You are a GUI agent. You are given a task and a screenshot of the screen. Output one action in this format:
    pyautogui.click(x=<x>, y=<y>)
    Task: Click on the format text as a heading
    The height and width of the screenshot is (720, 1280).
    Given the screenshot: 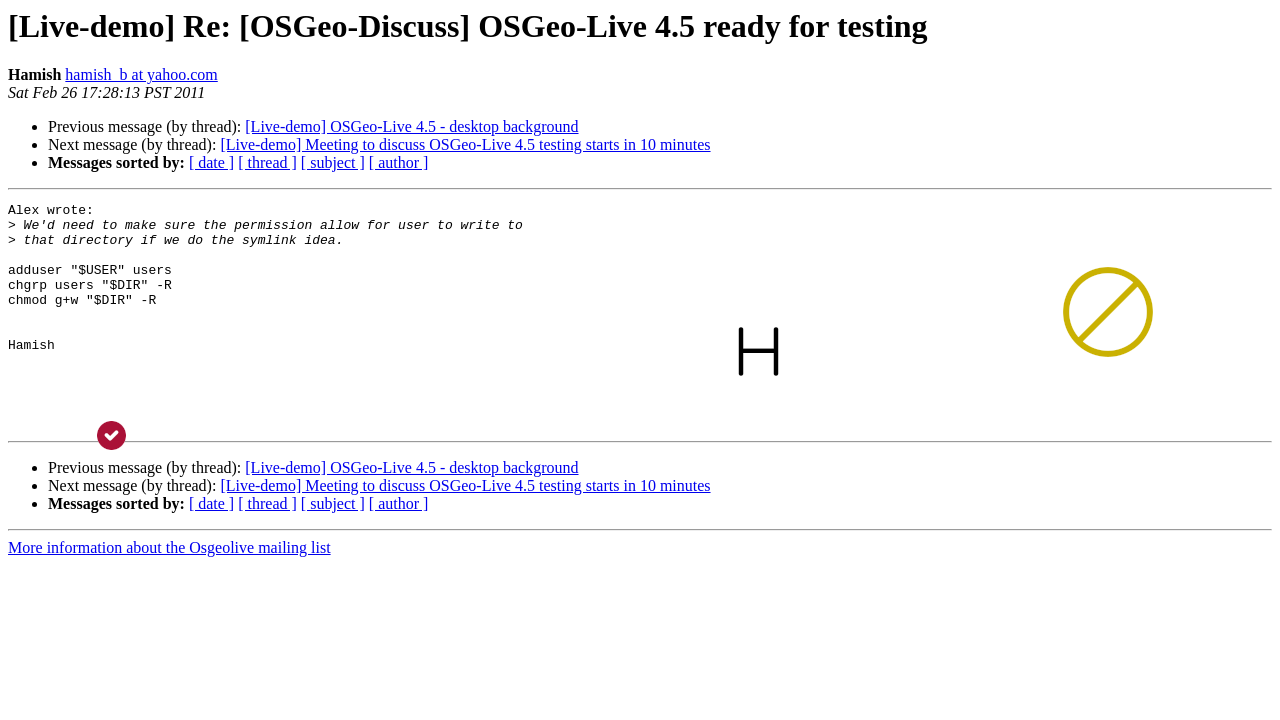 What is the action you would take?
    pyautogui.click(x=758, y=351)
    